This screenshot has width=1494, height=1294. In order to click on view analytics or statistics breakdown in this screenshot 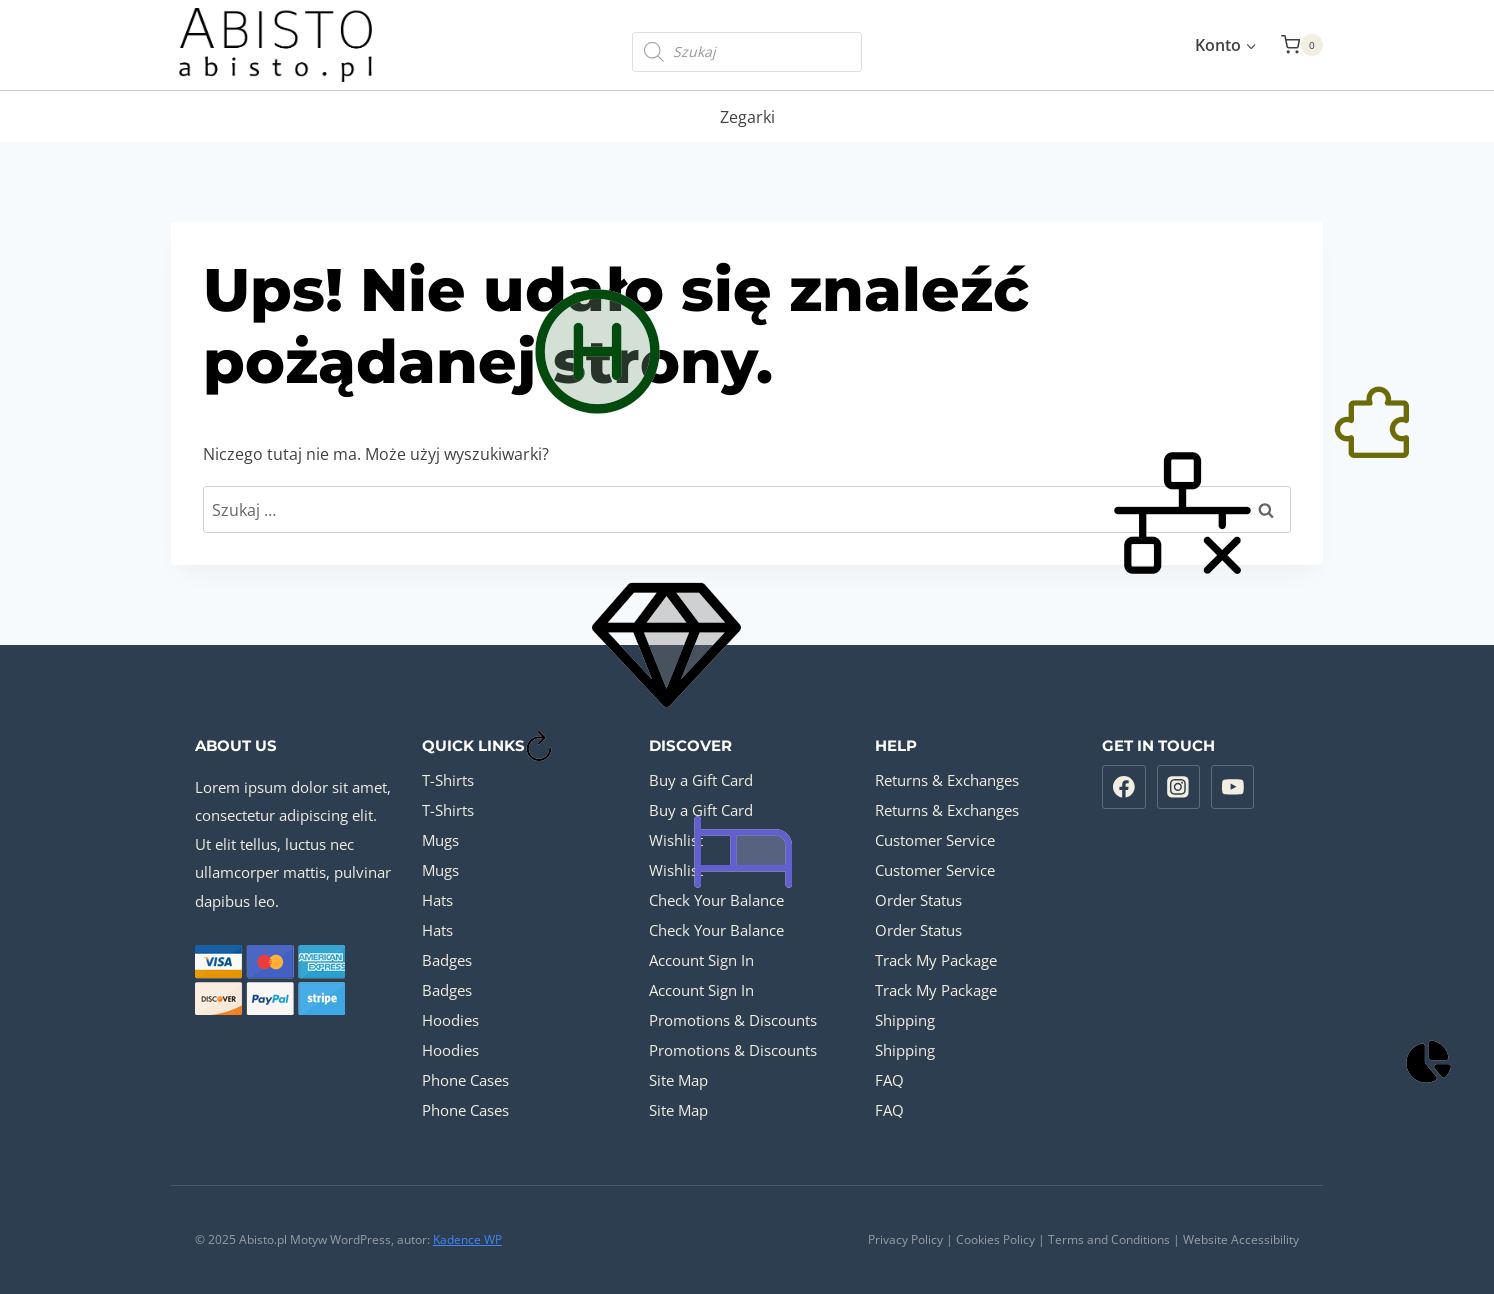, I will do `click(1427, 1061)`.